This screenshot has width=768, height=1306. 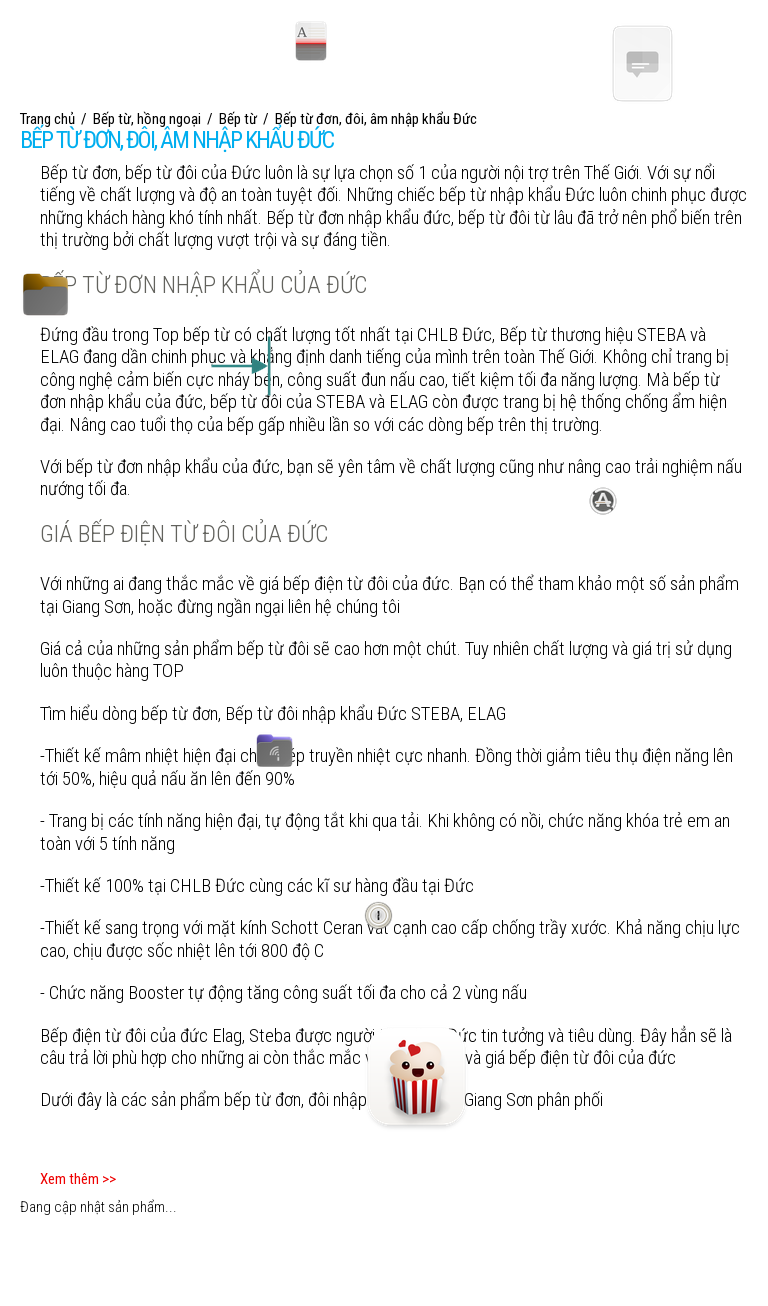 What do you see at coordinates (45, 294) in the screenshot?
I see `drop files here to move them into this folder` at bounding box center [45, 294].